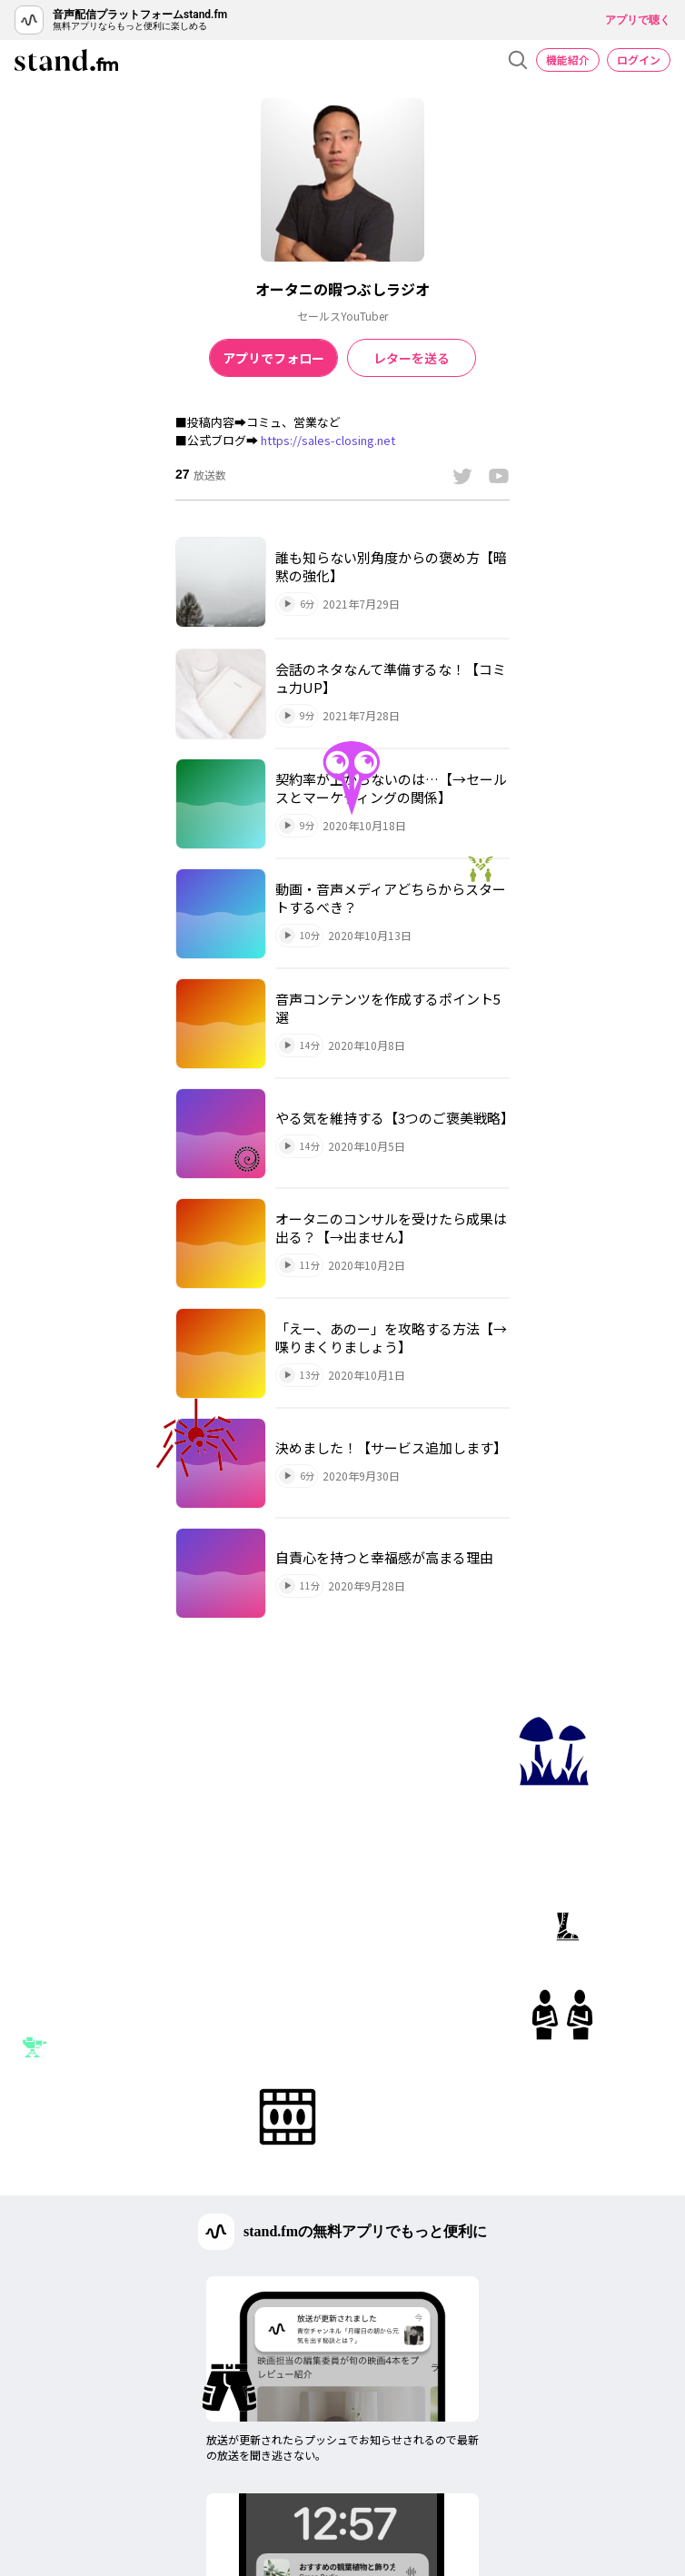  I want to click on indicates a loading or processing state, so click(247, 1159).